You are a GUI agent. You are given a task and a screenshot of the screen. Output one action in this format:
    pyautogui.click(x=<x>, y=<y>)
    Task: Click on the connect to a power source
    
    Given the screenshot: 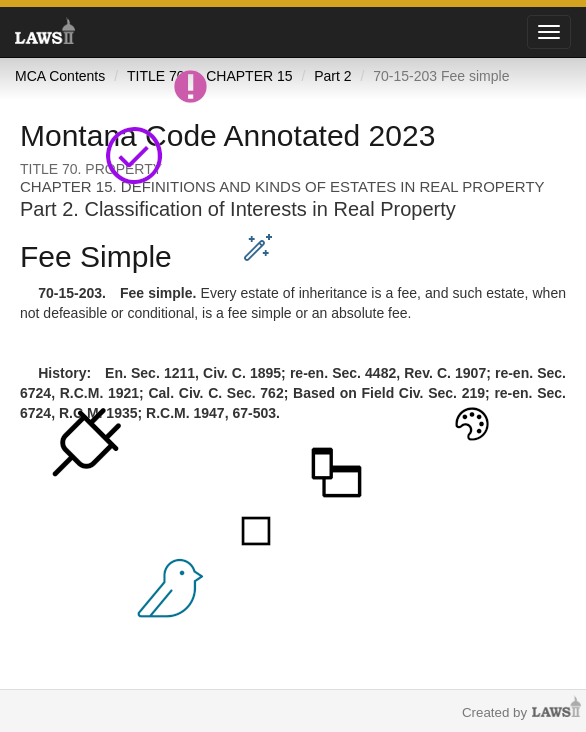 What is the action you would take?
    pyautogui.click(x=85, y=443)
    